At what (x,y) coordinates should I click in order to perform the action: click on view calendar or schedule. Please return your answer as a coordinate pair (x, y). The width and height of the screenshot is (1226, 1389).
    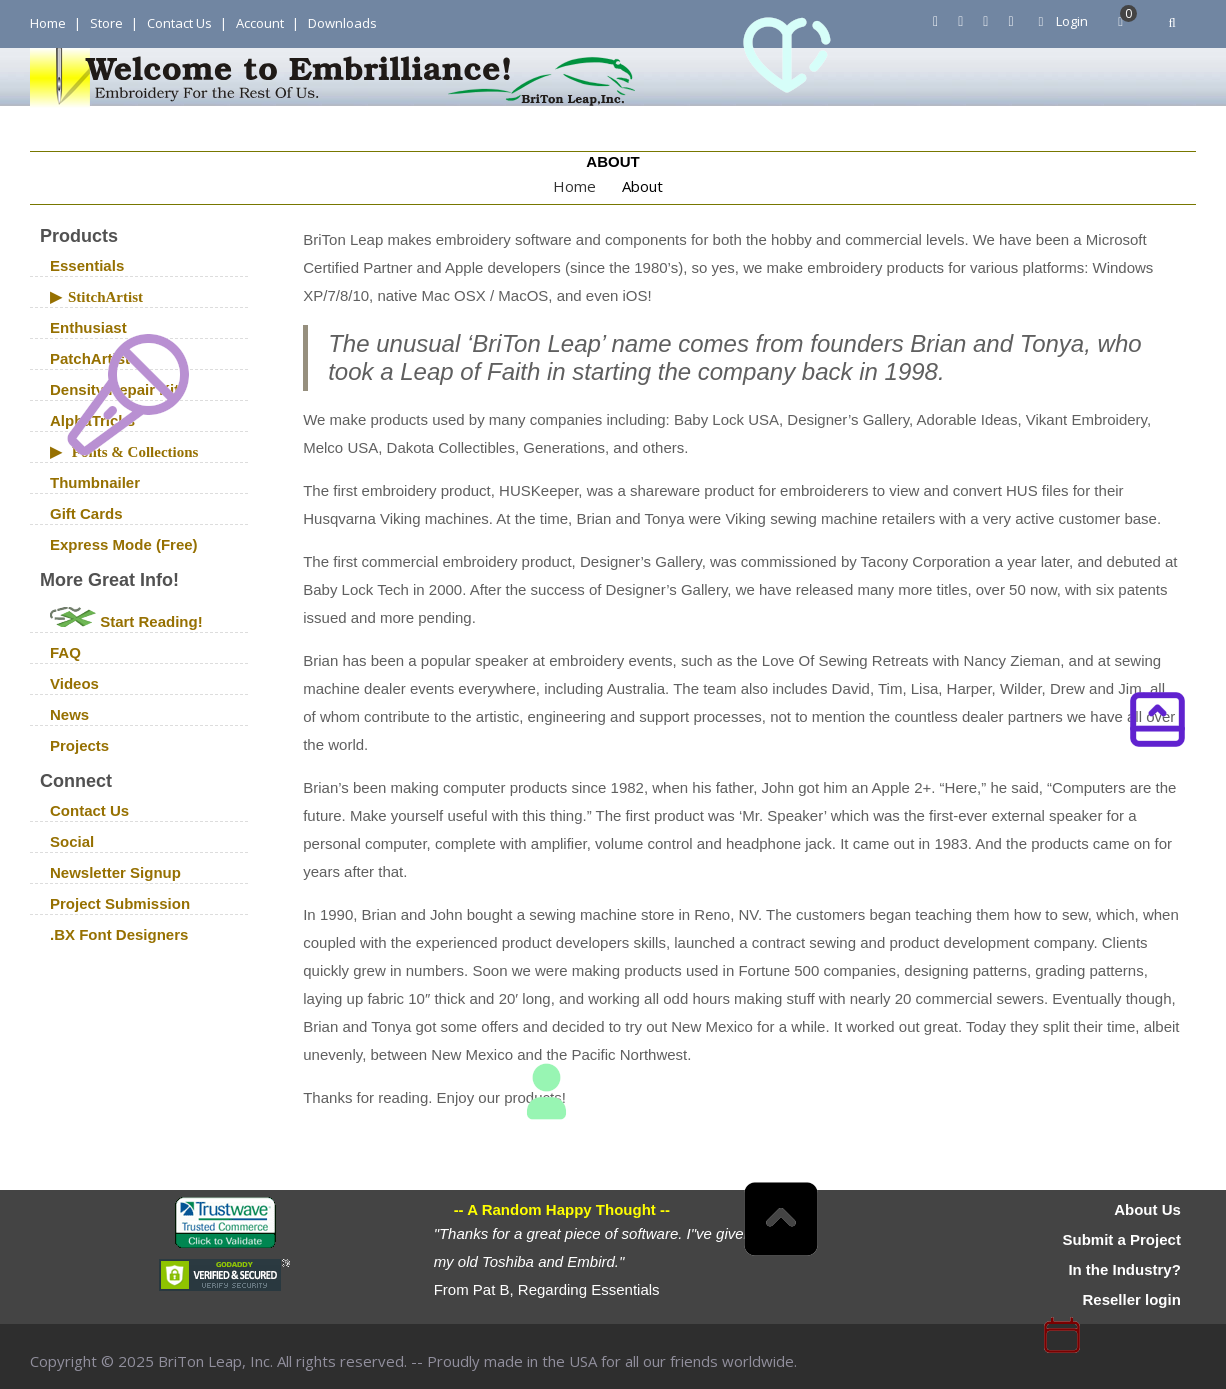
    Looking at the image, I should click on (1062, 1335).